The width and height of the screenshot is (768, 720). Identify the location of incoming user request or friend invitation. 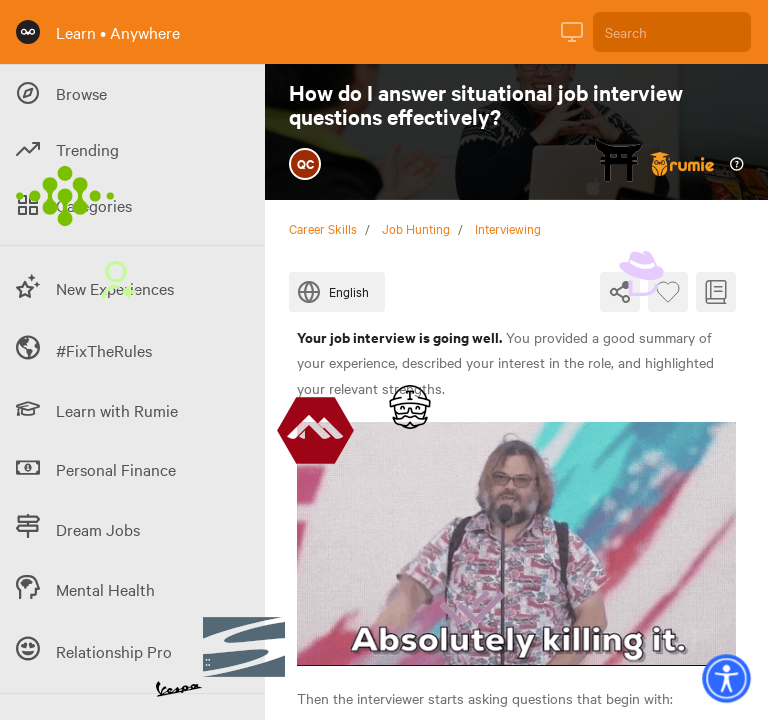
(116, 281).